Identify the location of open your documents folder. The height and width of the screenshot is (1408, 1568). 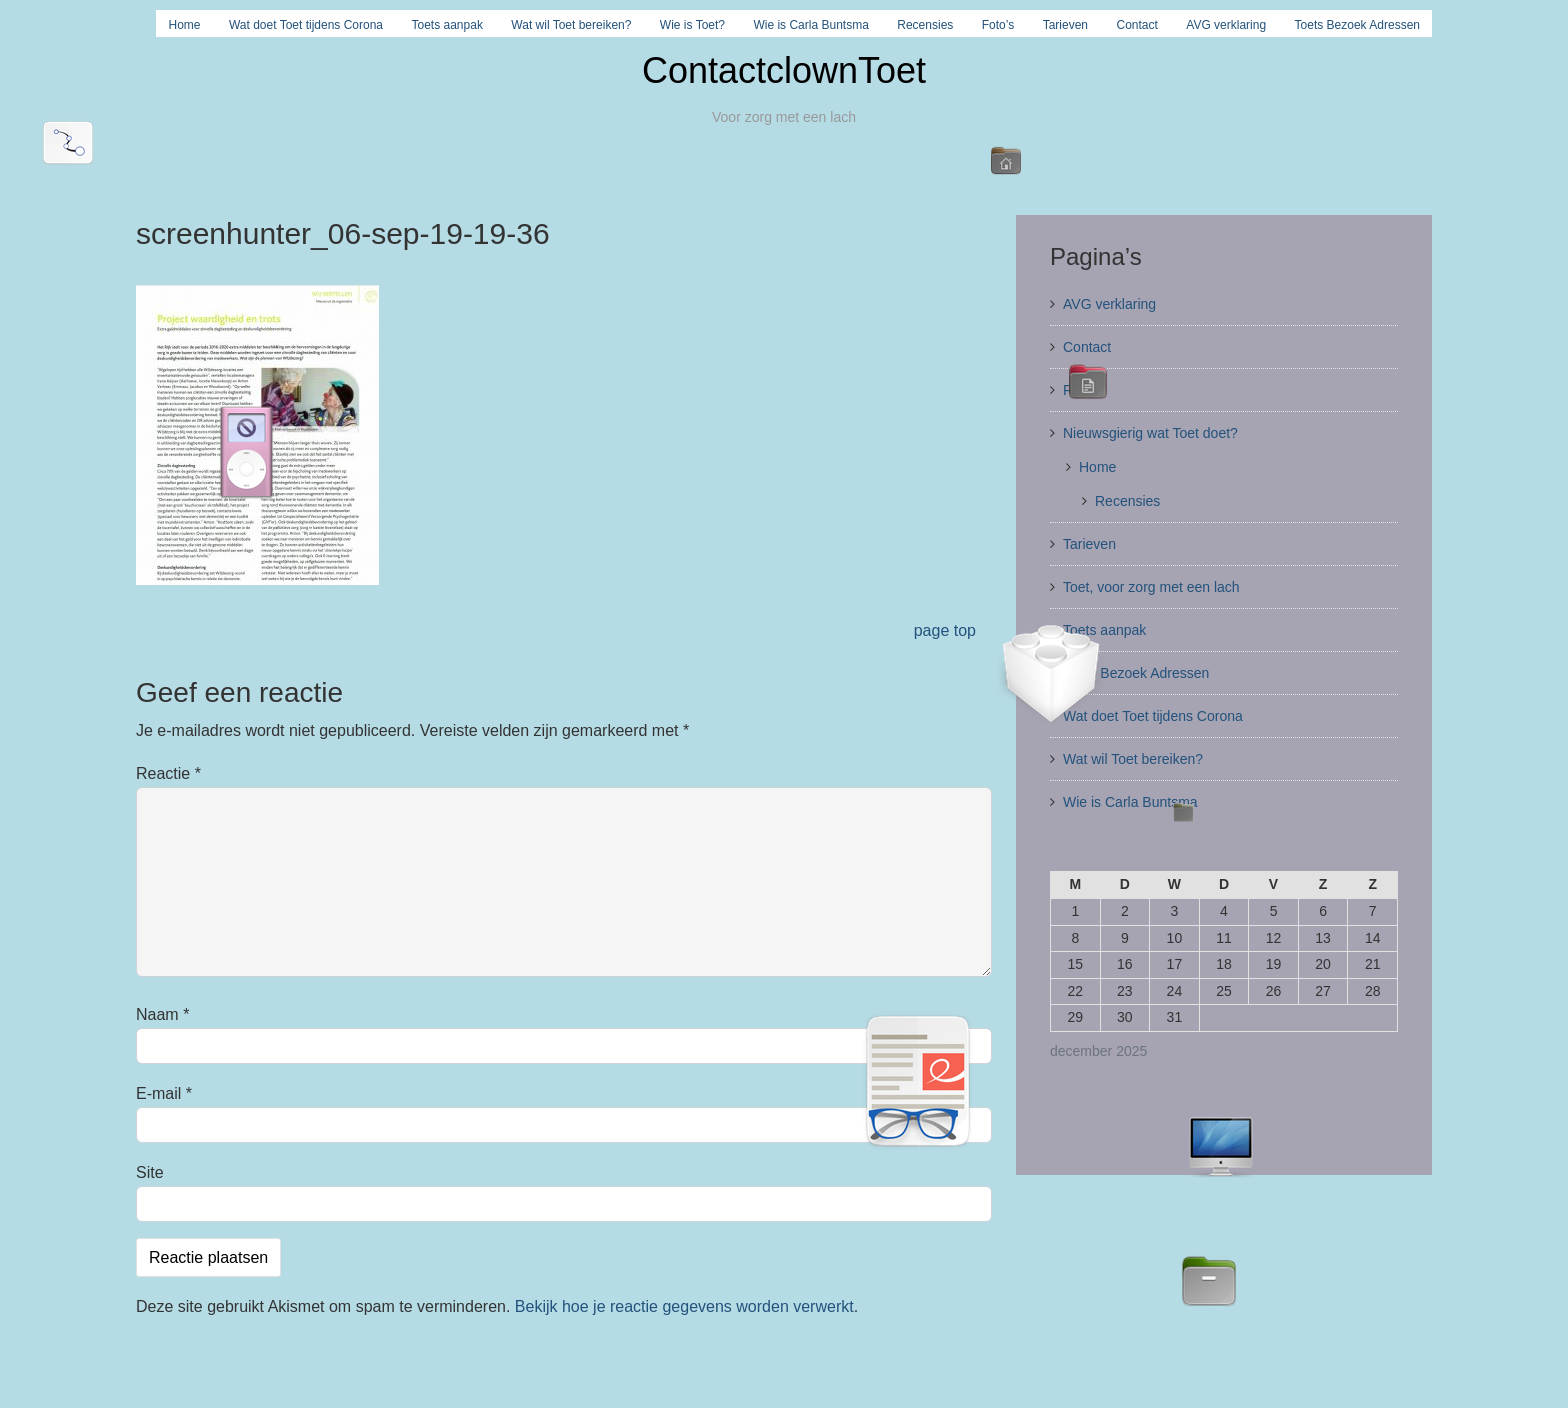
(1088, 381).